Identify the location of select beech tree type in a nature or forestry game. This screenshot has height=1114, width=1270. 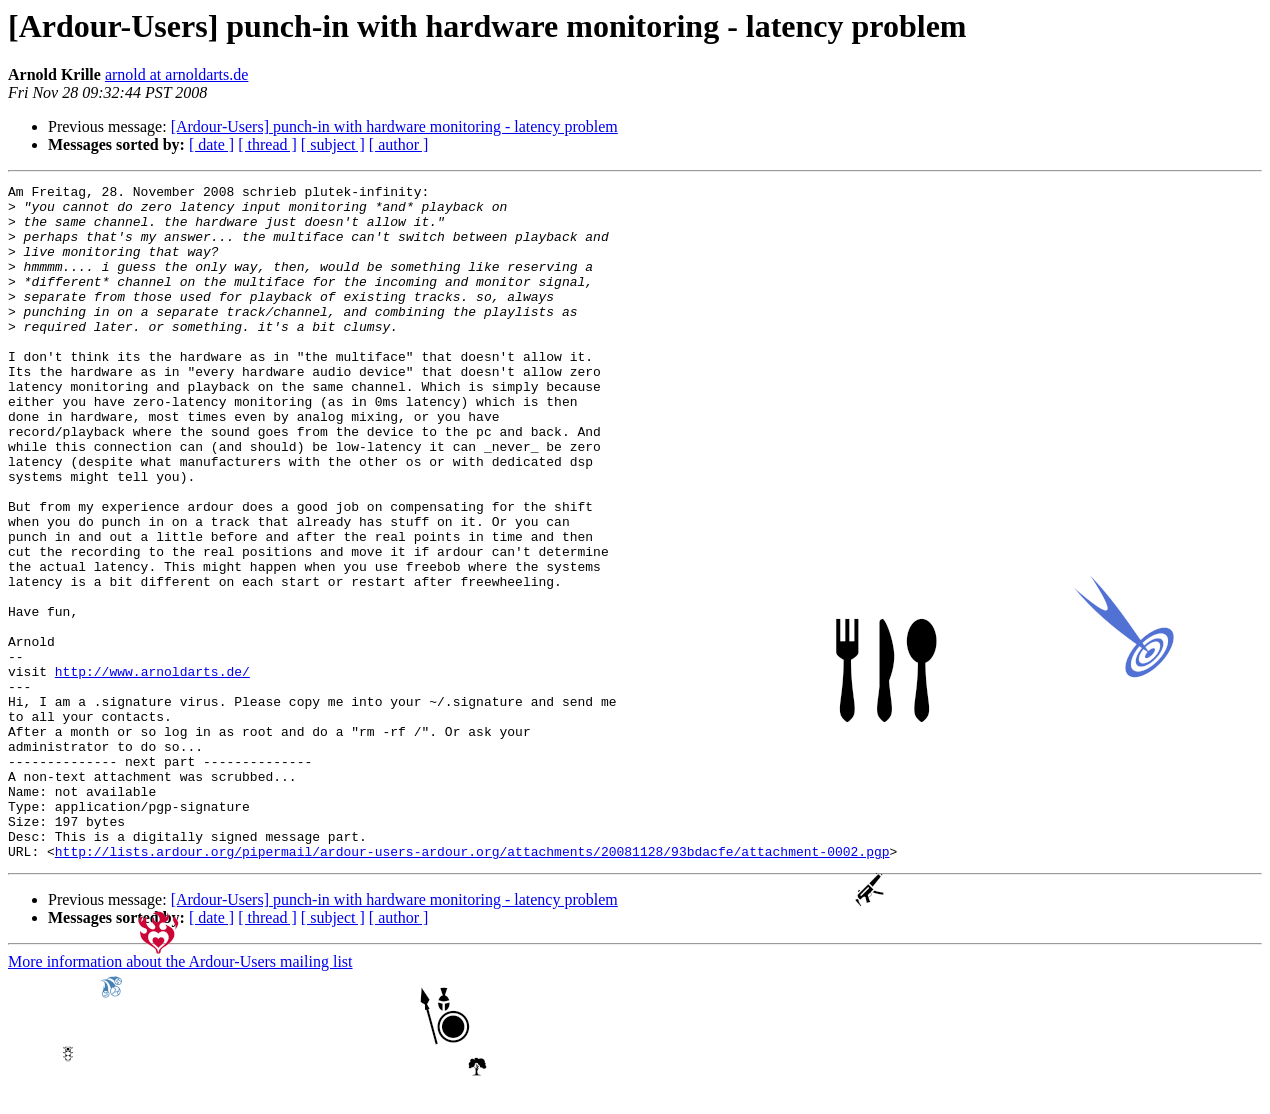
(477, 1066).